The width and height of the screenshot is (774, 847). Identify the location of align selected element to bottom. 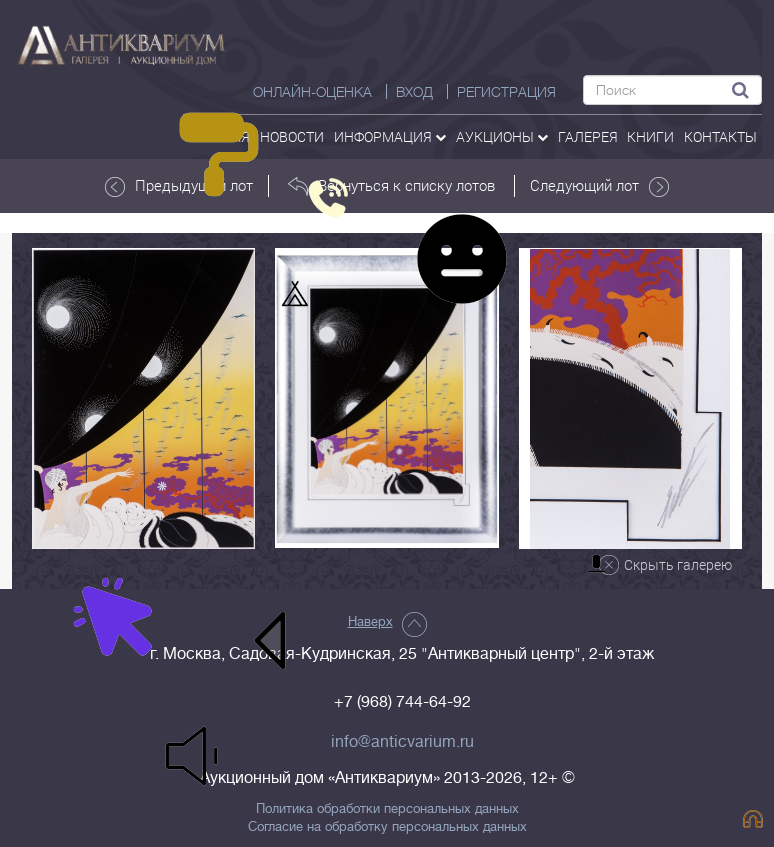
(596, 563).